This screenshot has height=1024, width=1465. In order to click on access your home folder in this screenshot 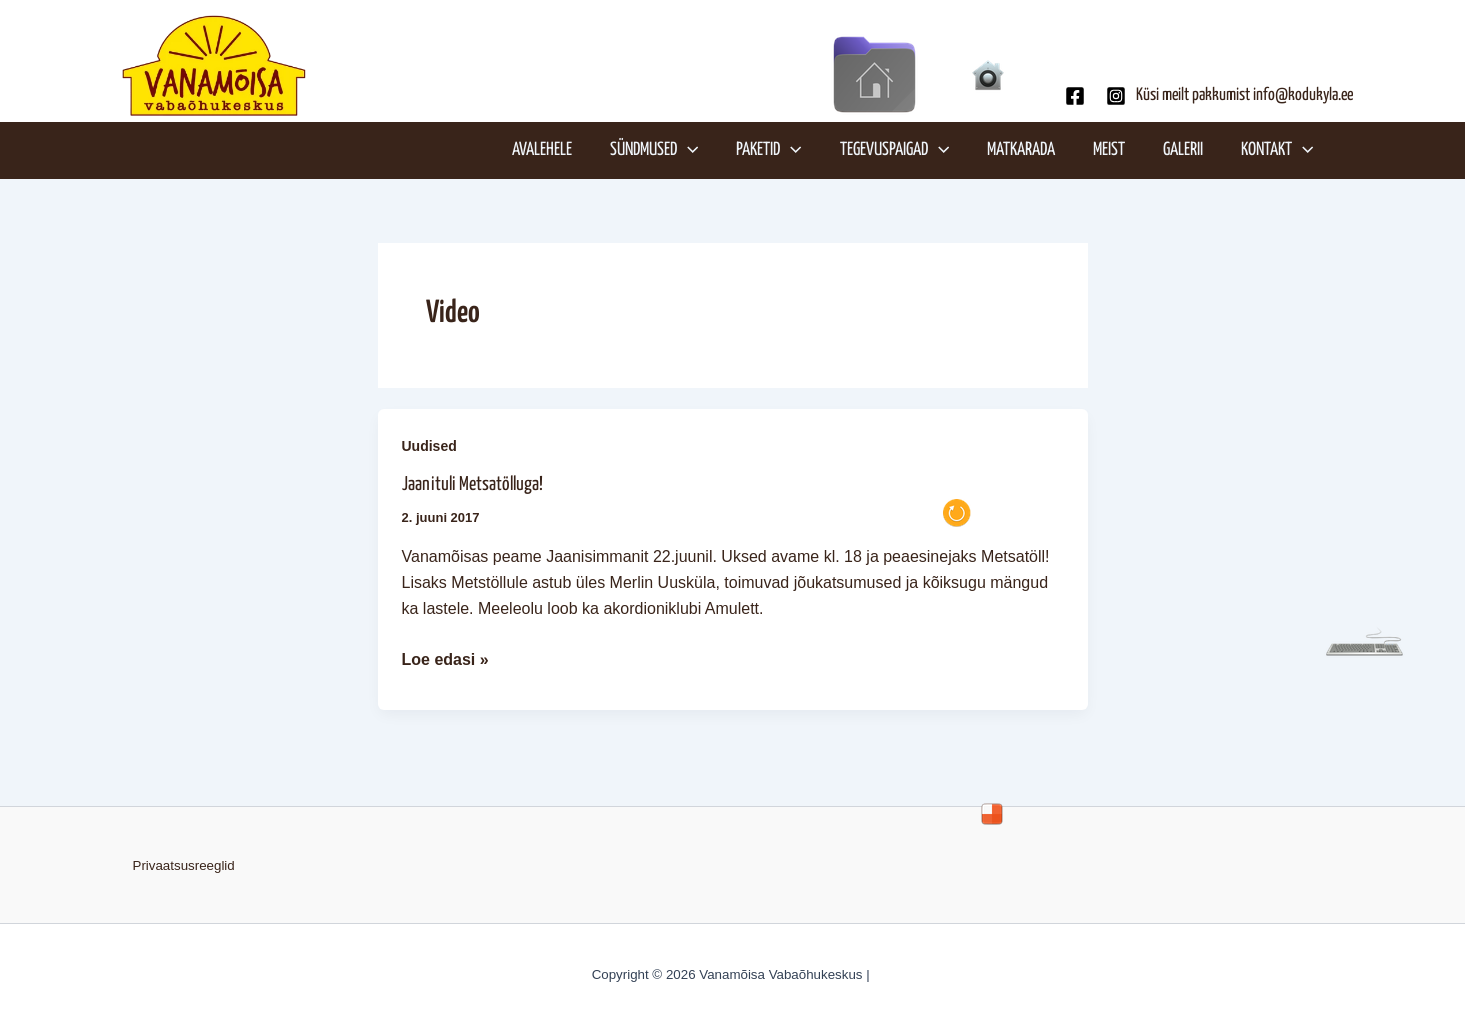, I will do `click(874, 74)`.